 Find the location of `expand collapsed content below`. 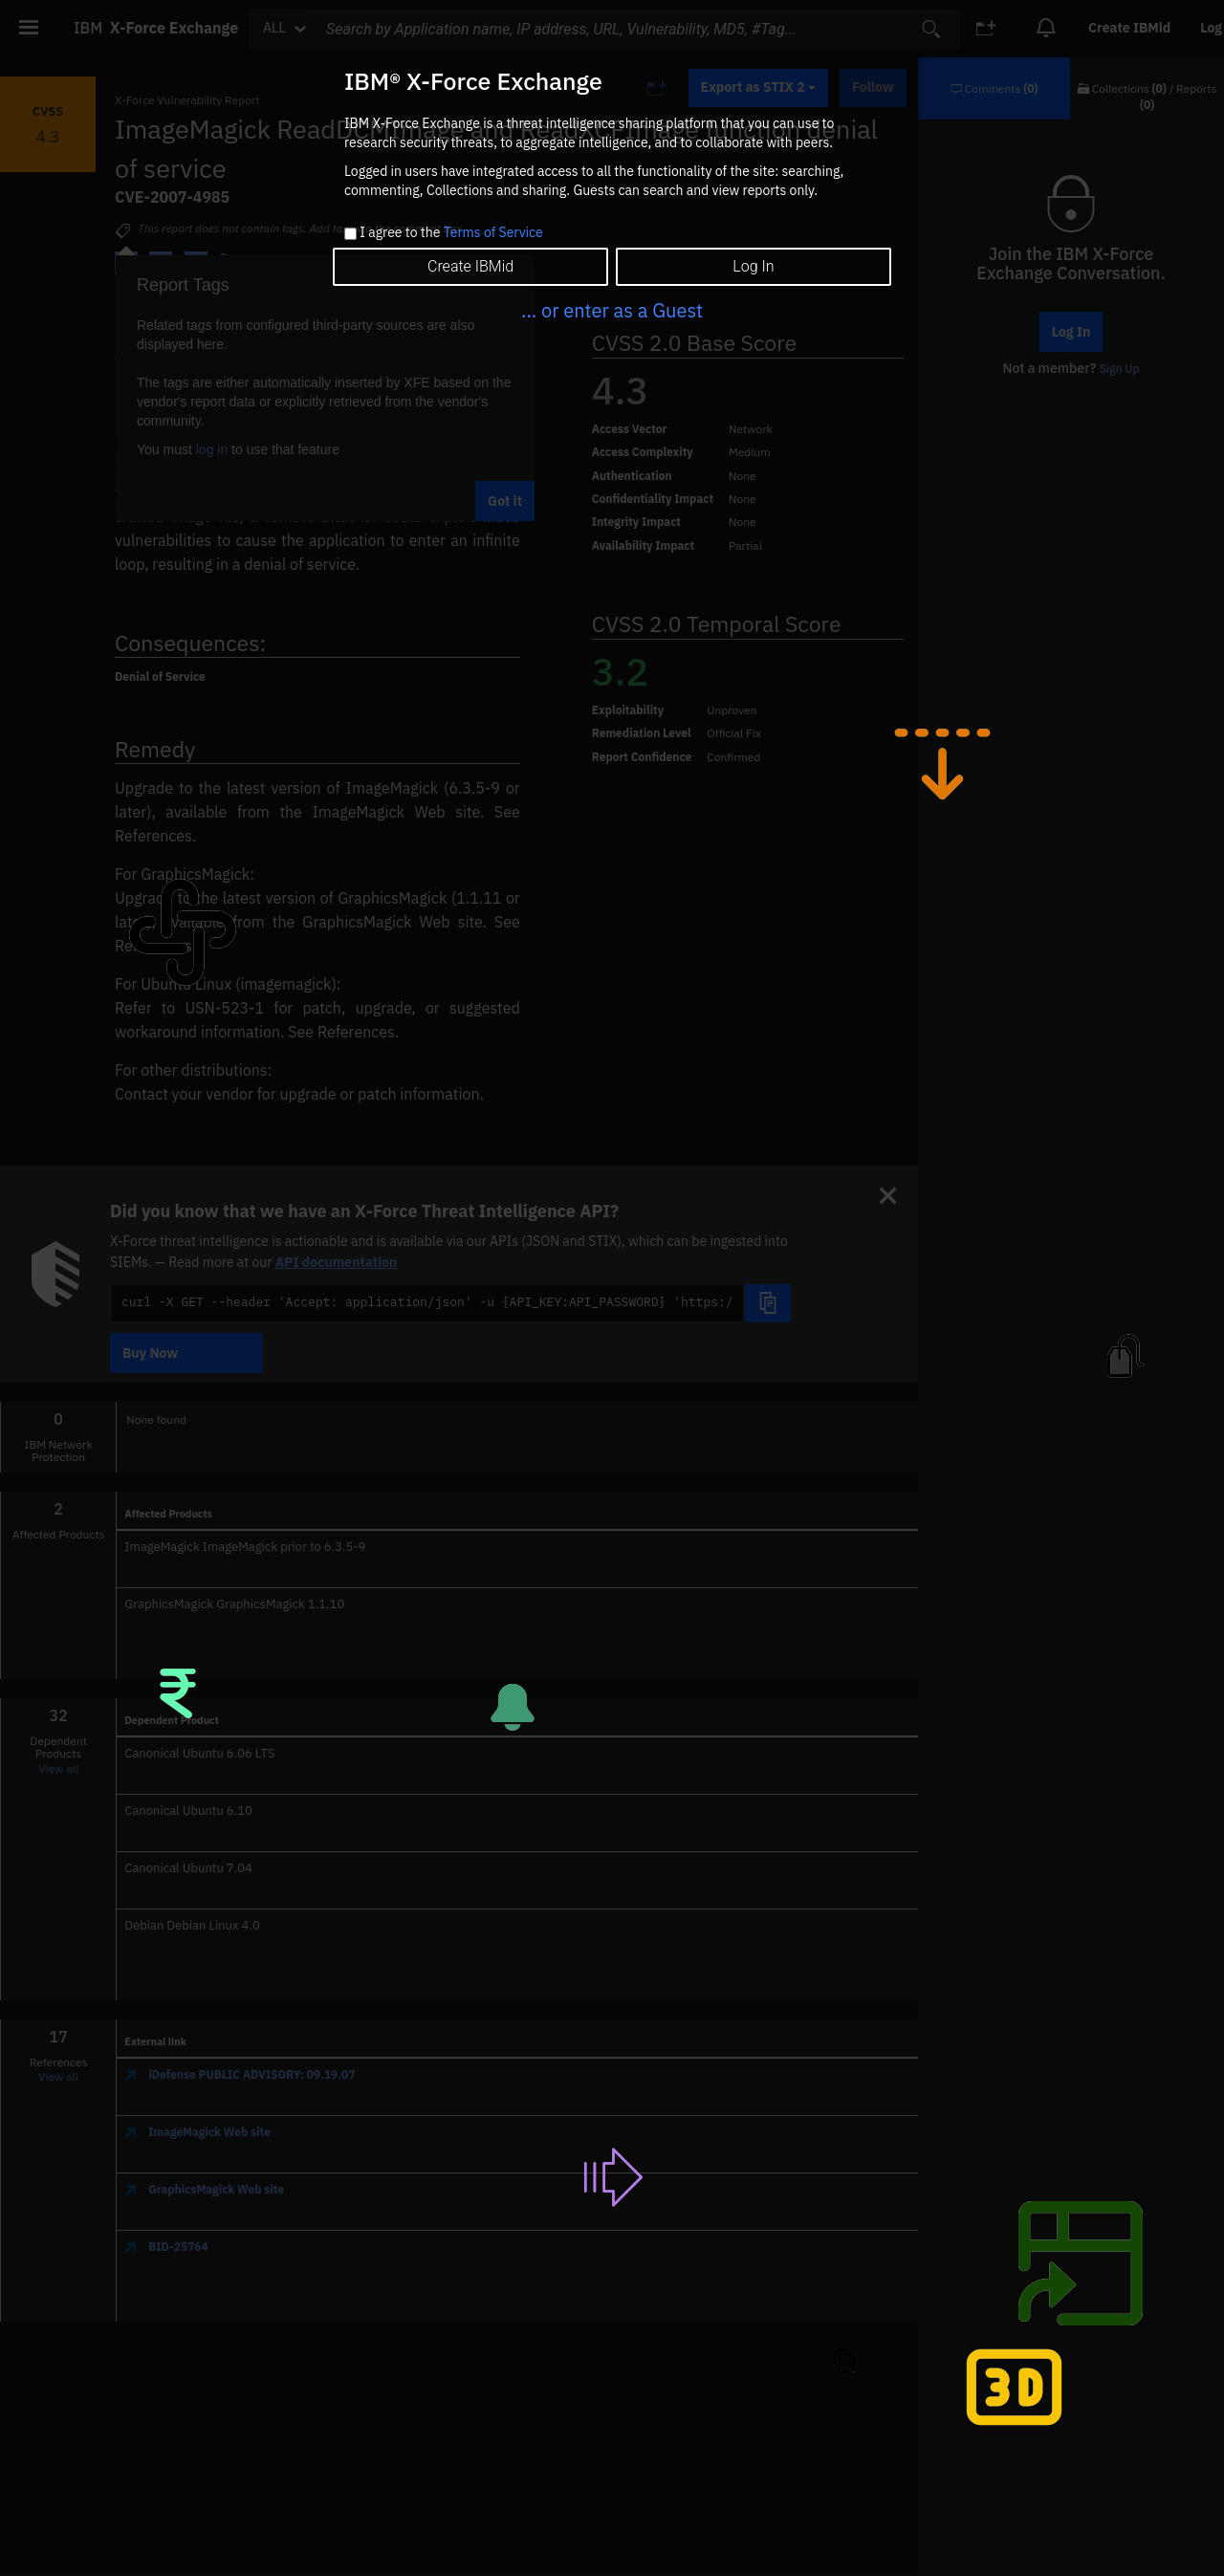

expand collapsed content below is located at coordinates (942, 763).